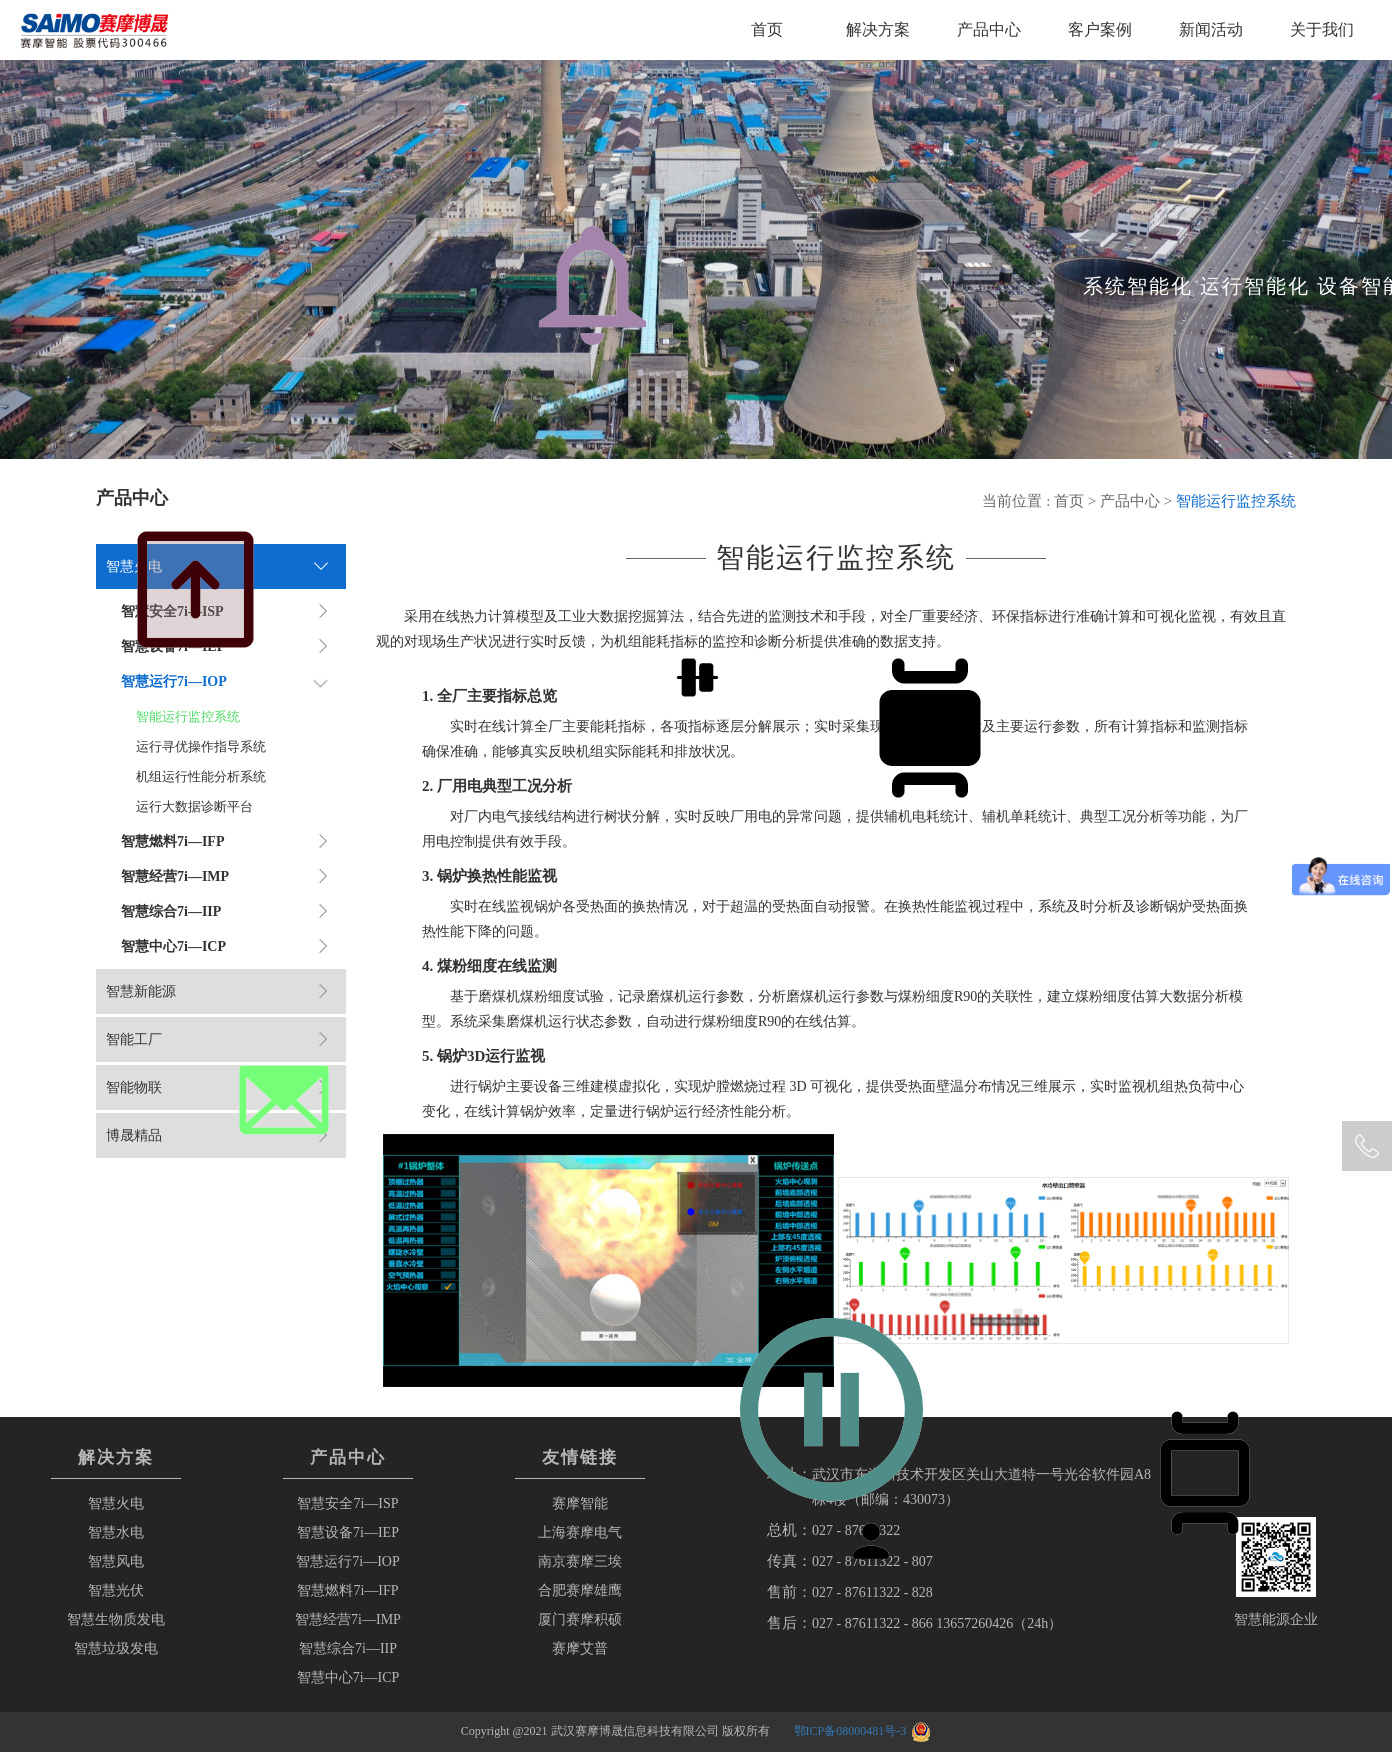 This screenshot has height=1752, width=1392. What do you see at coordinates (592, 285) in the screenshot?
I see `view notifications` at bounding box center [592, 285].